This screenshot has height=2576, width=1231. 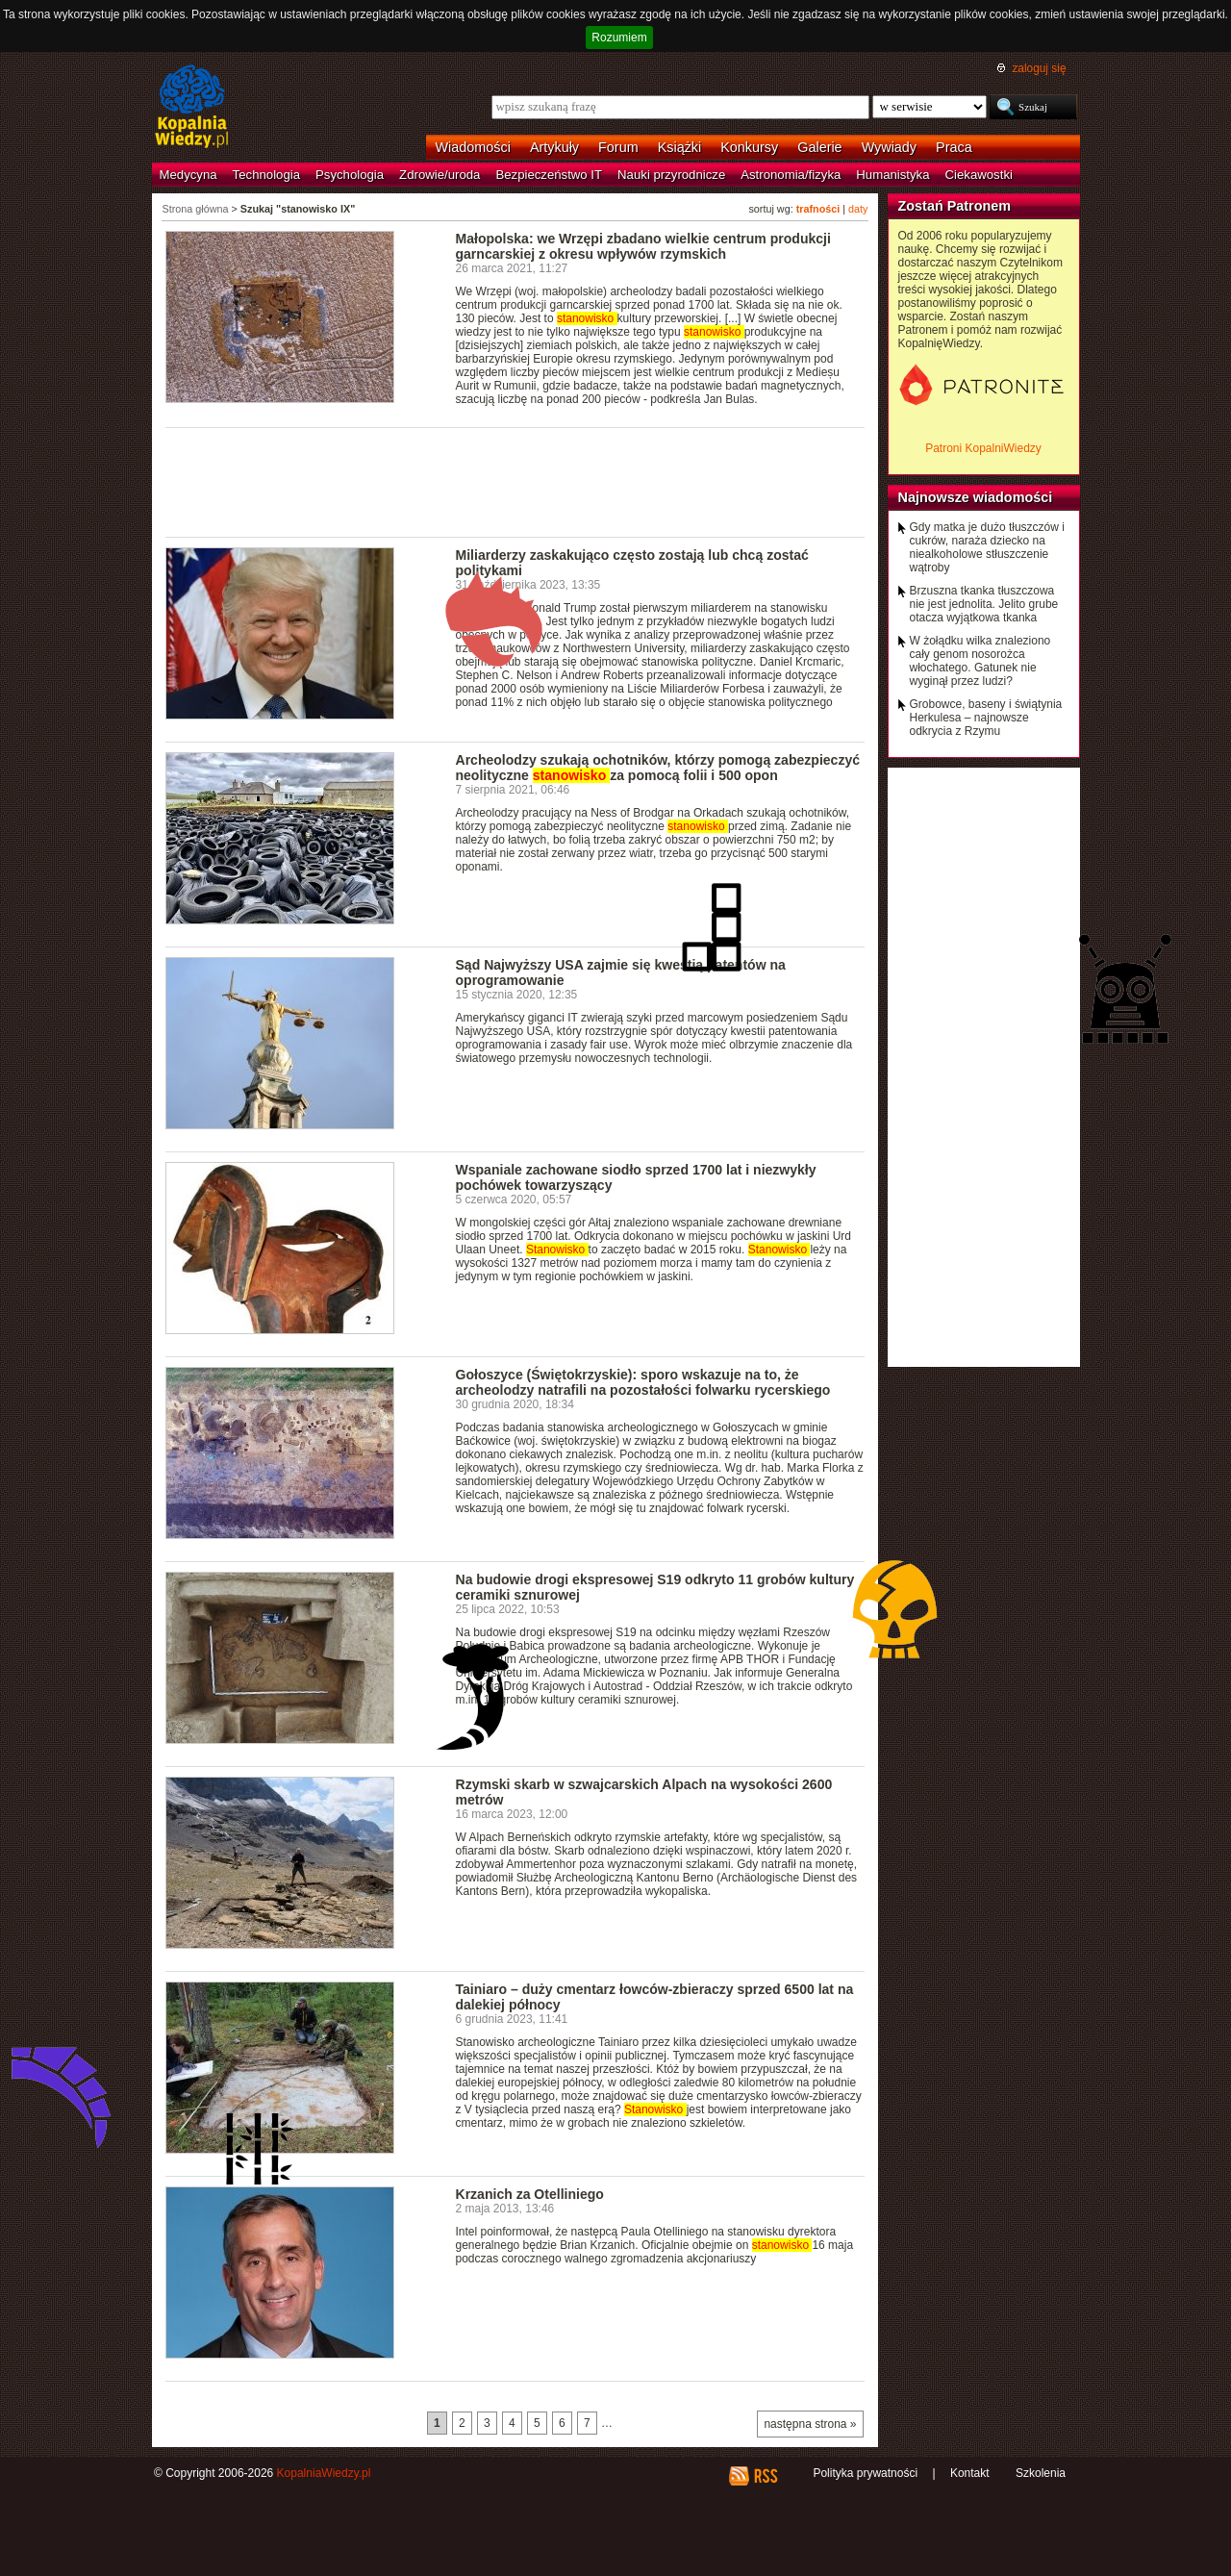 What do you see at coordinates (712, 927) in the screenshot?
I see `represents a tetris J-block piece` at bounding box center [712, 927].